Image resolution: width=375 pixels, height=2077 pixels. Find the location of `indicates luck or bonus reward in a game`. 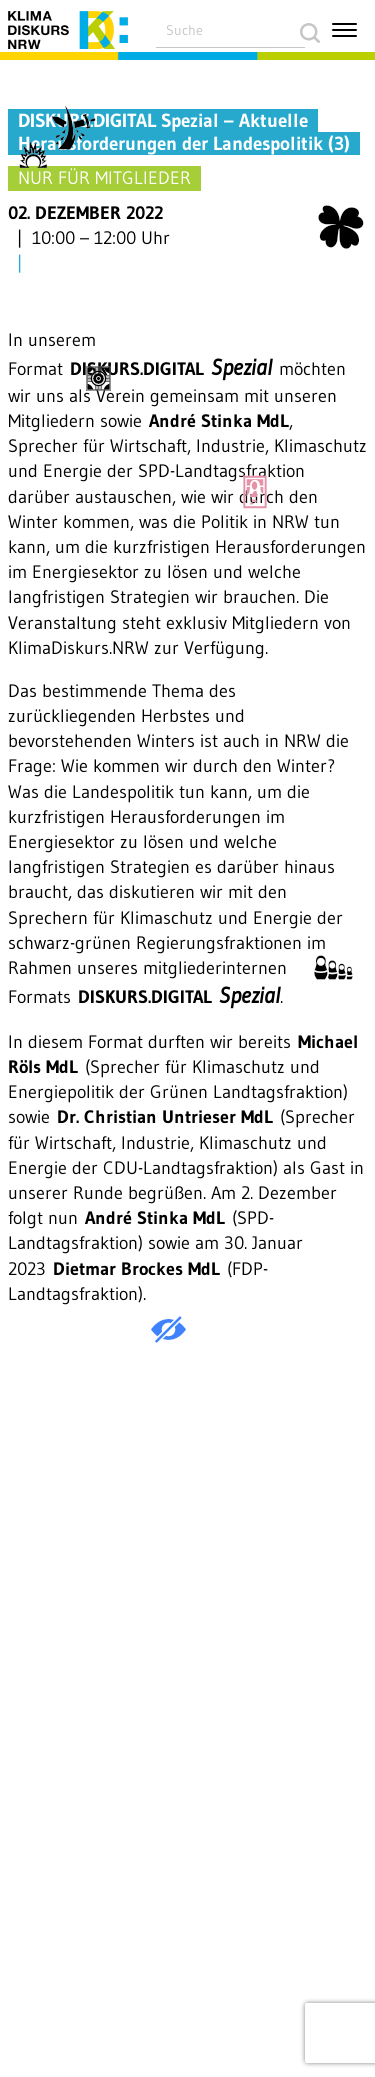

indicates luck or bonus reward in a game is located at coordinates (341, 227).